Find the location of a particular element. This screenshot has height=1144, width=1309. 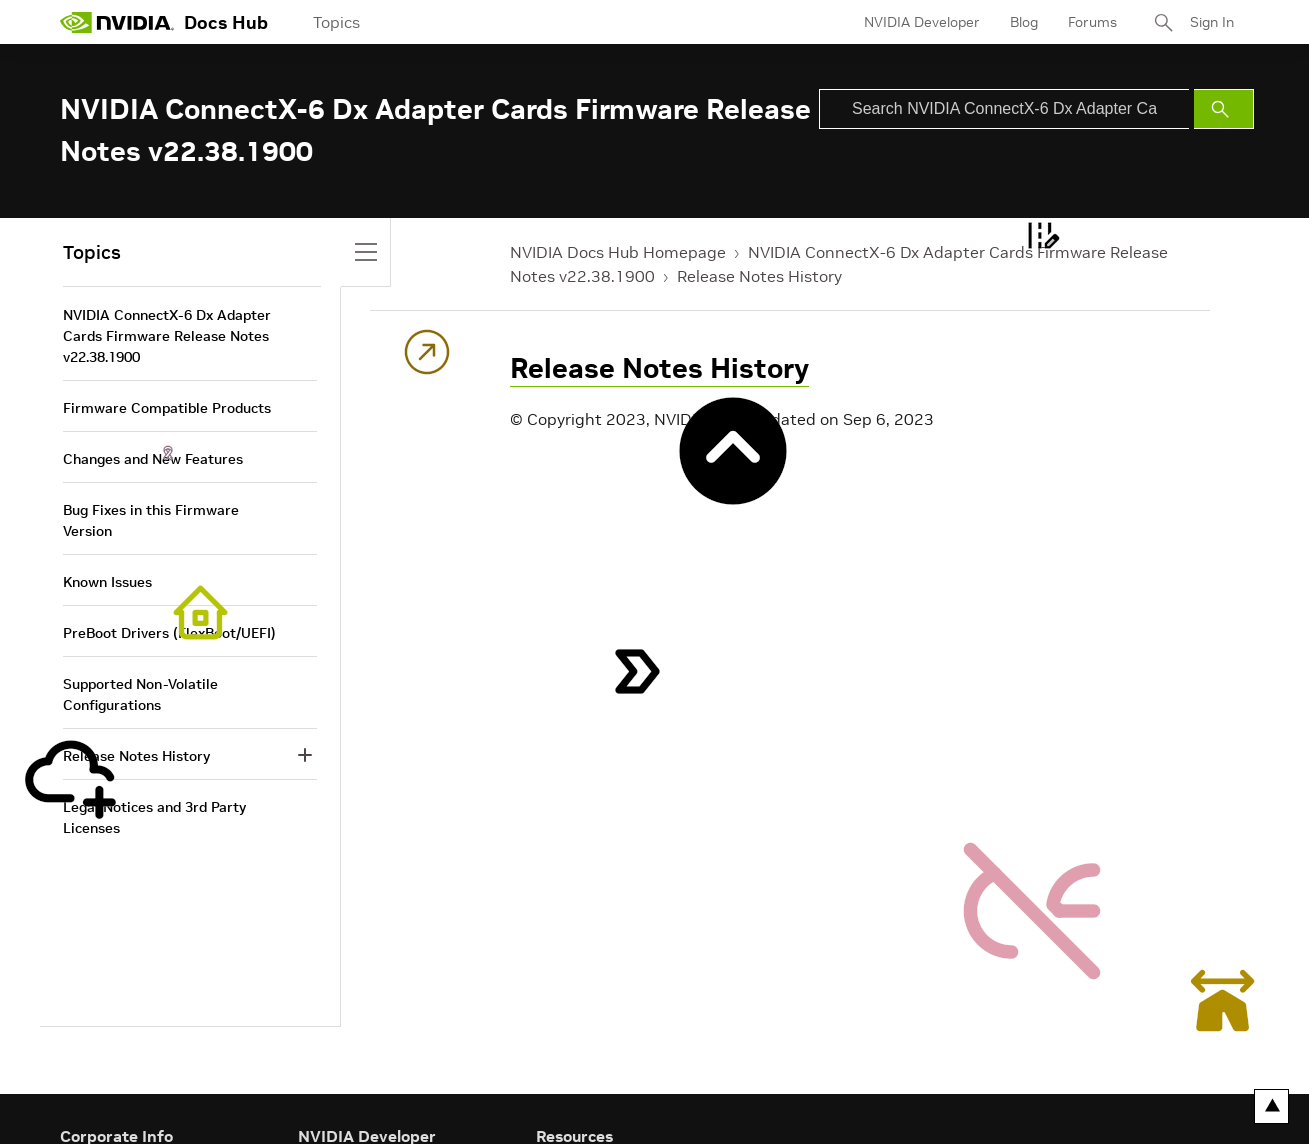

upload a new file to cloud storage is located at coordinates (70, 773).